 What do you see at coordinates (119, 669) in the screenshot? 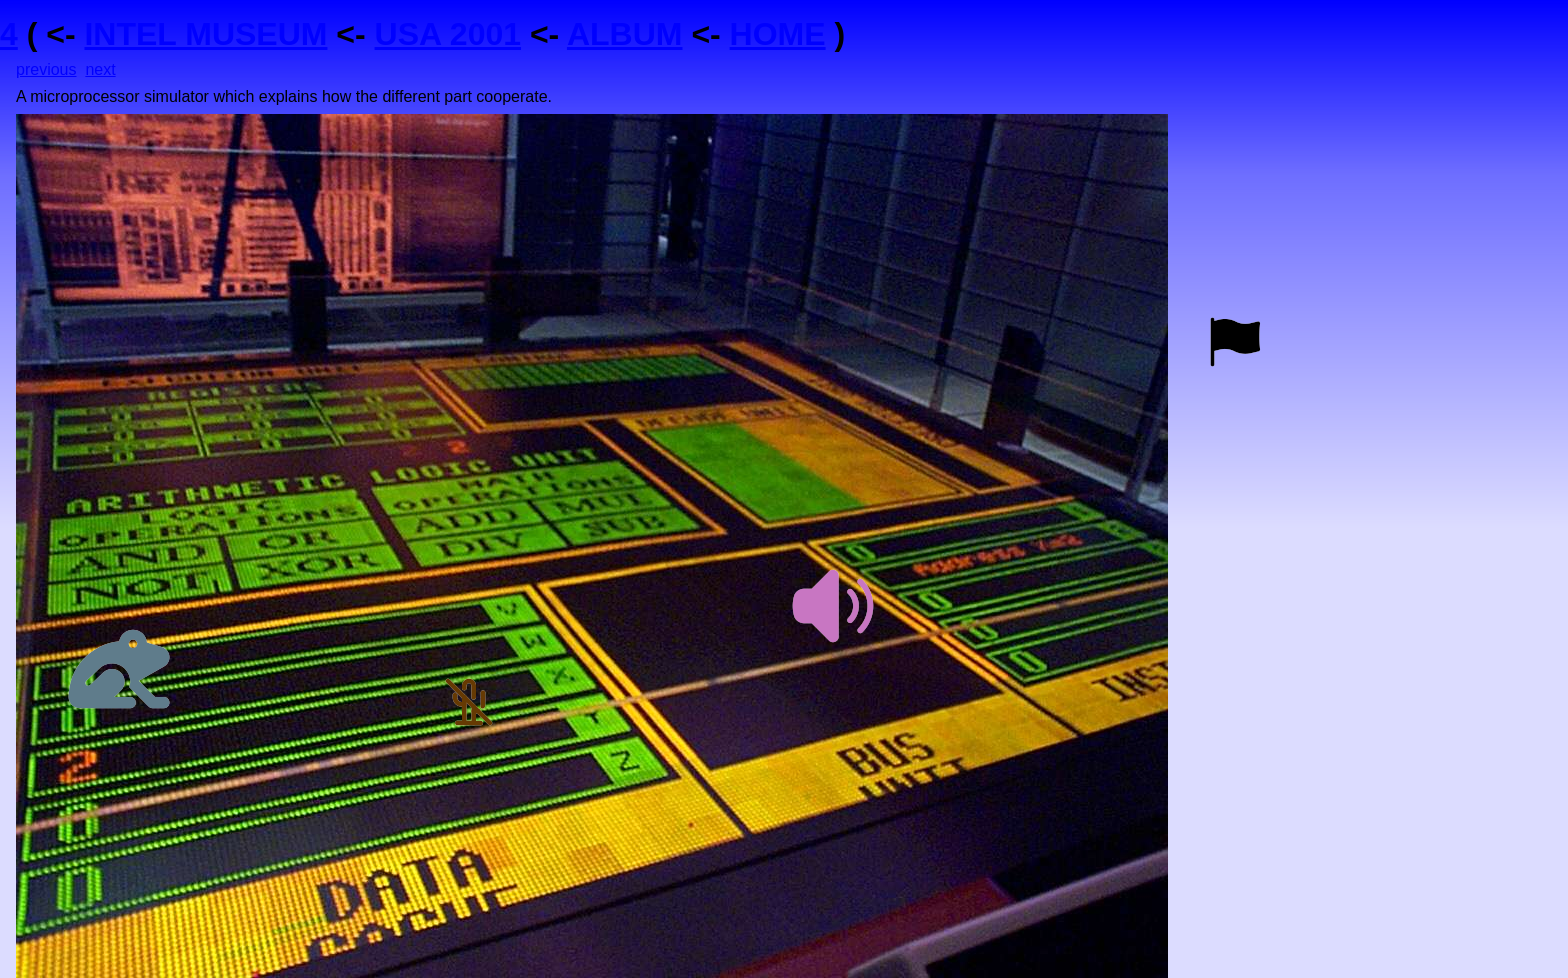
I see `decorative frog icon or mascot` at bounding box center [119, 669].